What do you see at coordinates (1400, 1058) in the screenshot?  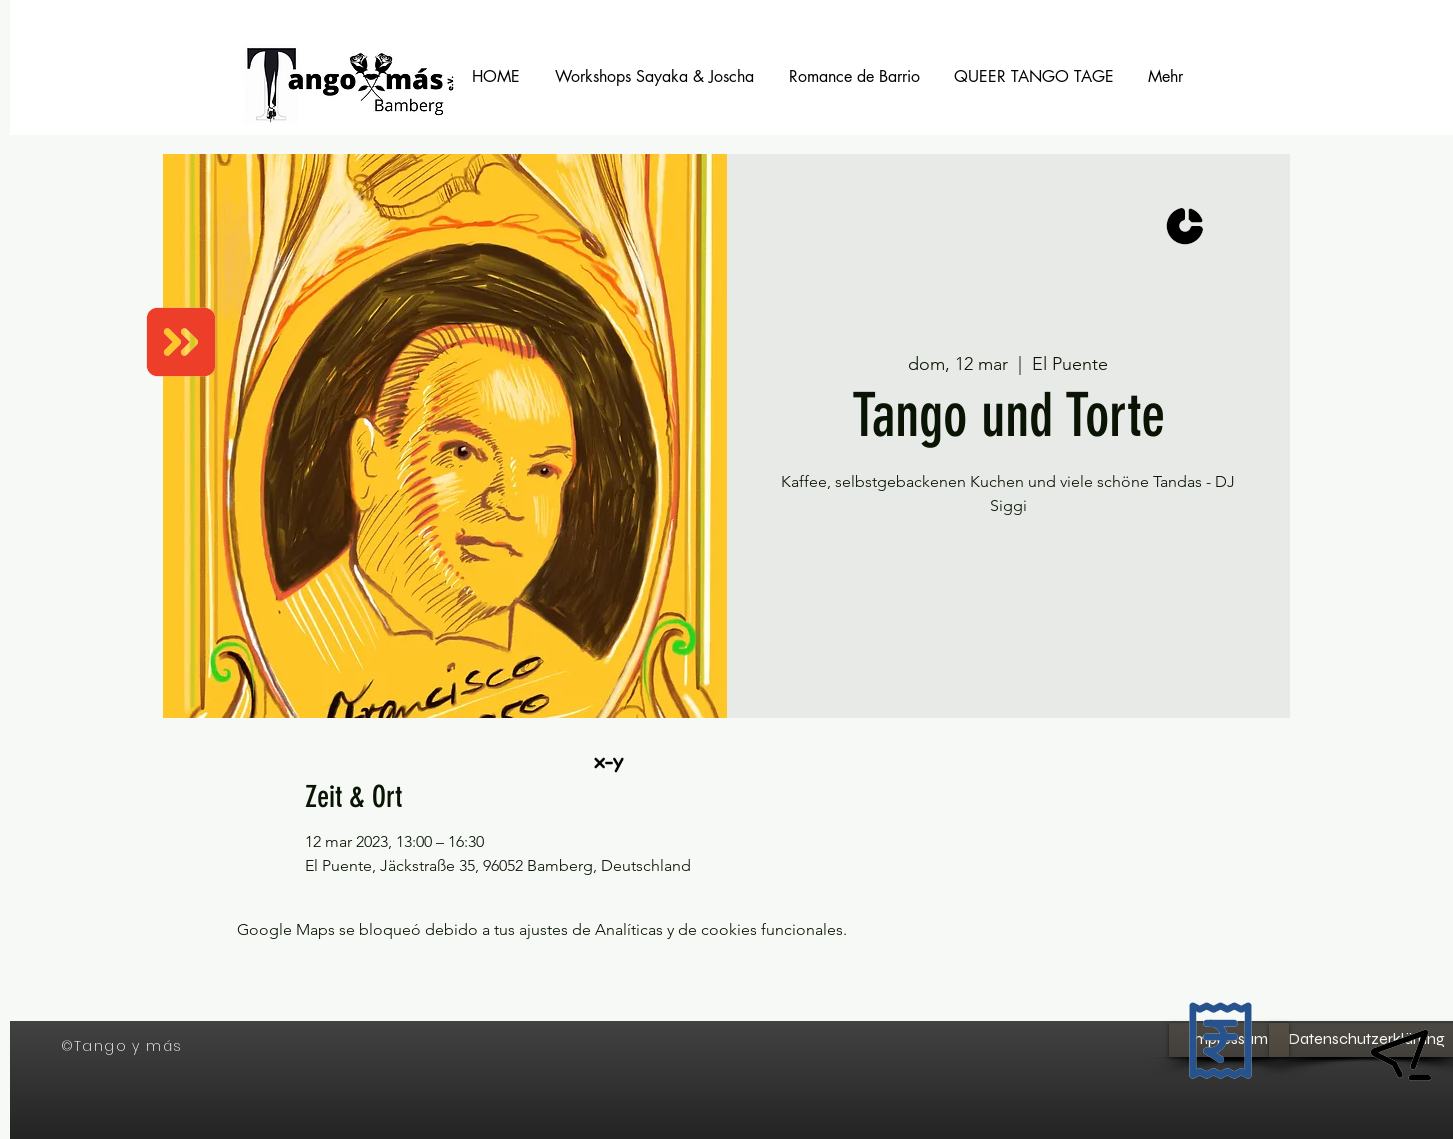 I see `remove a saved location` at bounding box center [1400, 1058].